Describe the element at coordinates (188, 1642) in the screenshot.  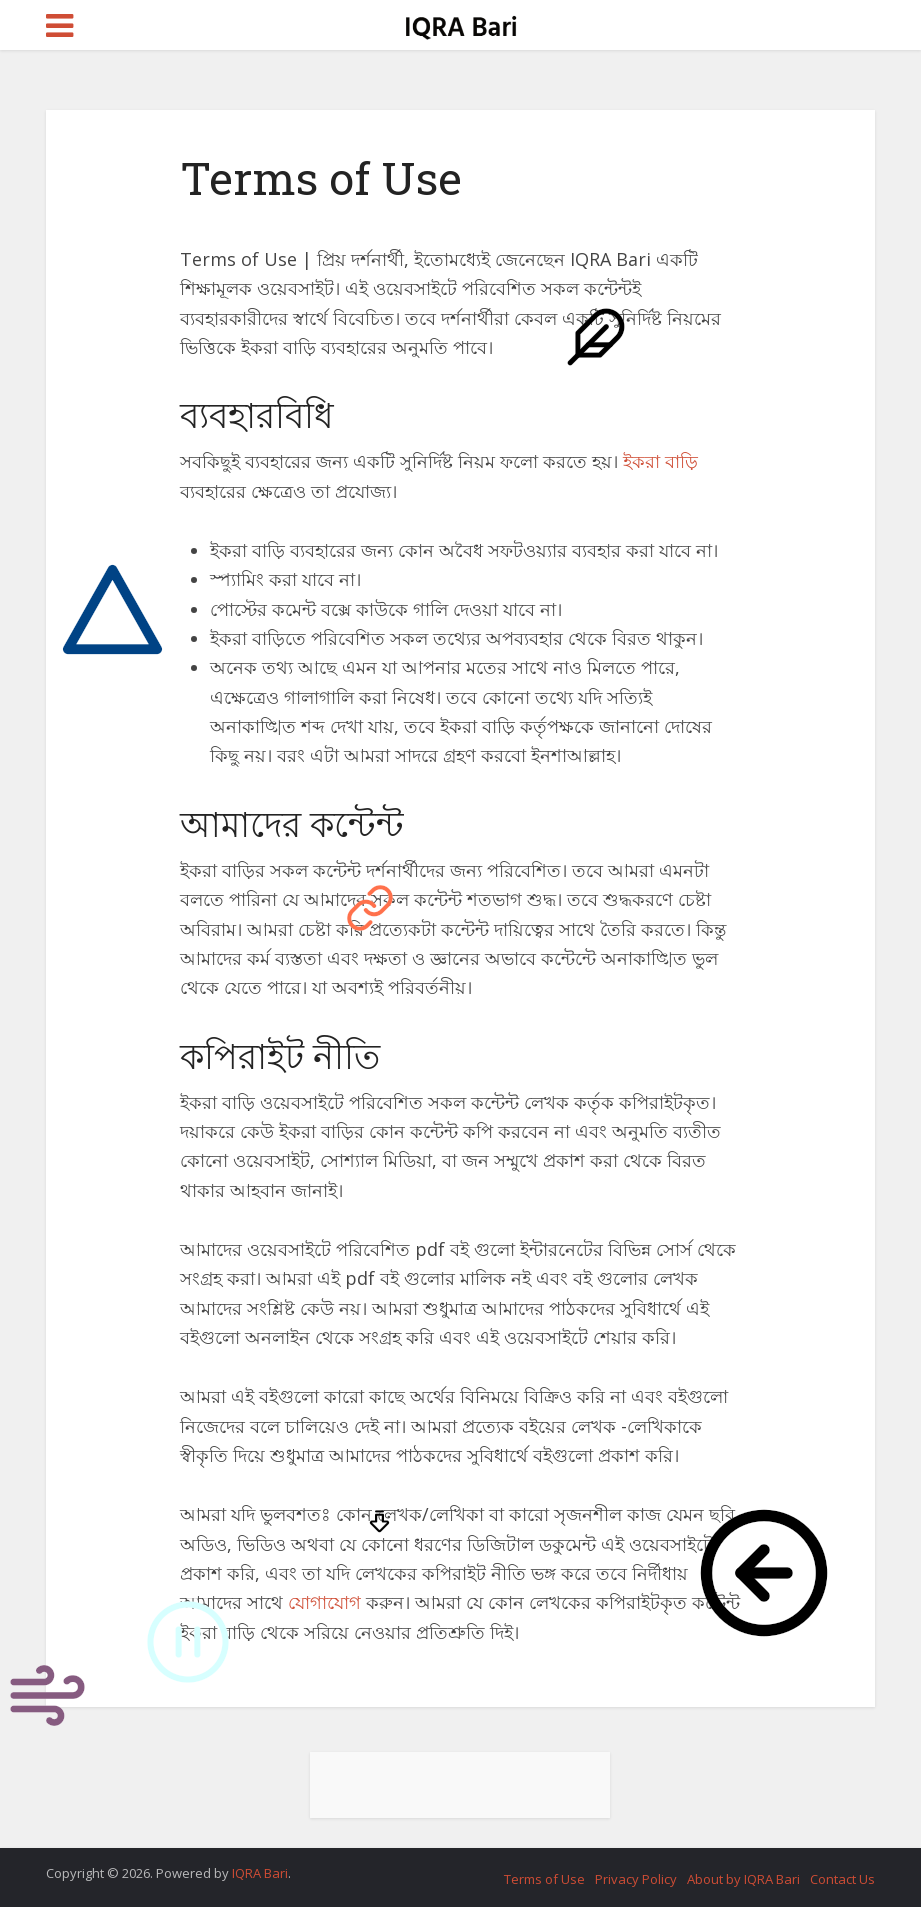
I see `pause media playback` at that location.